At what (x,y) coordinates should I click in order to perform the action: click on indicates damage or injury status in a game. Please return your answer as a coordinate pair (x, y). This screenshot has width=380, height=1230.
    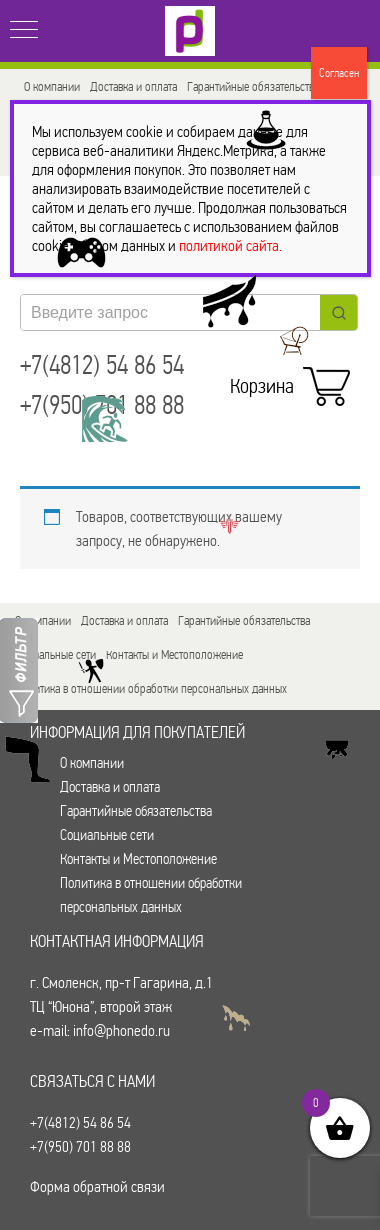
    Looking at the image, I should click on (236, 1019).